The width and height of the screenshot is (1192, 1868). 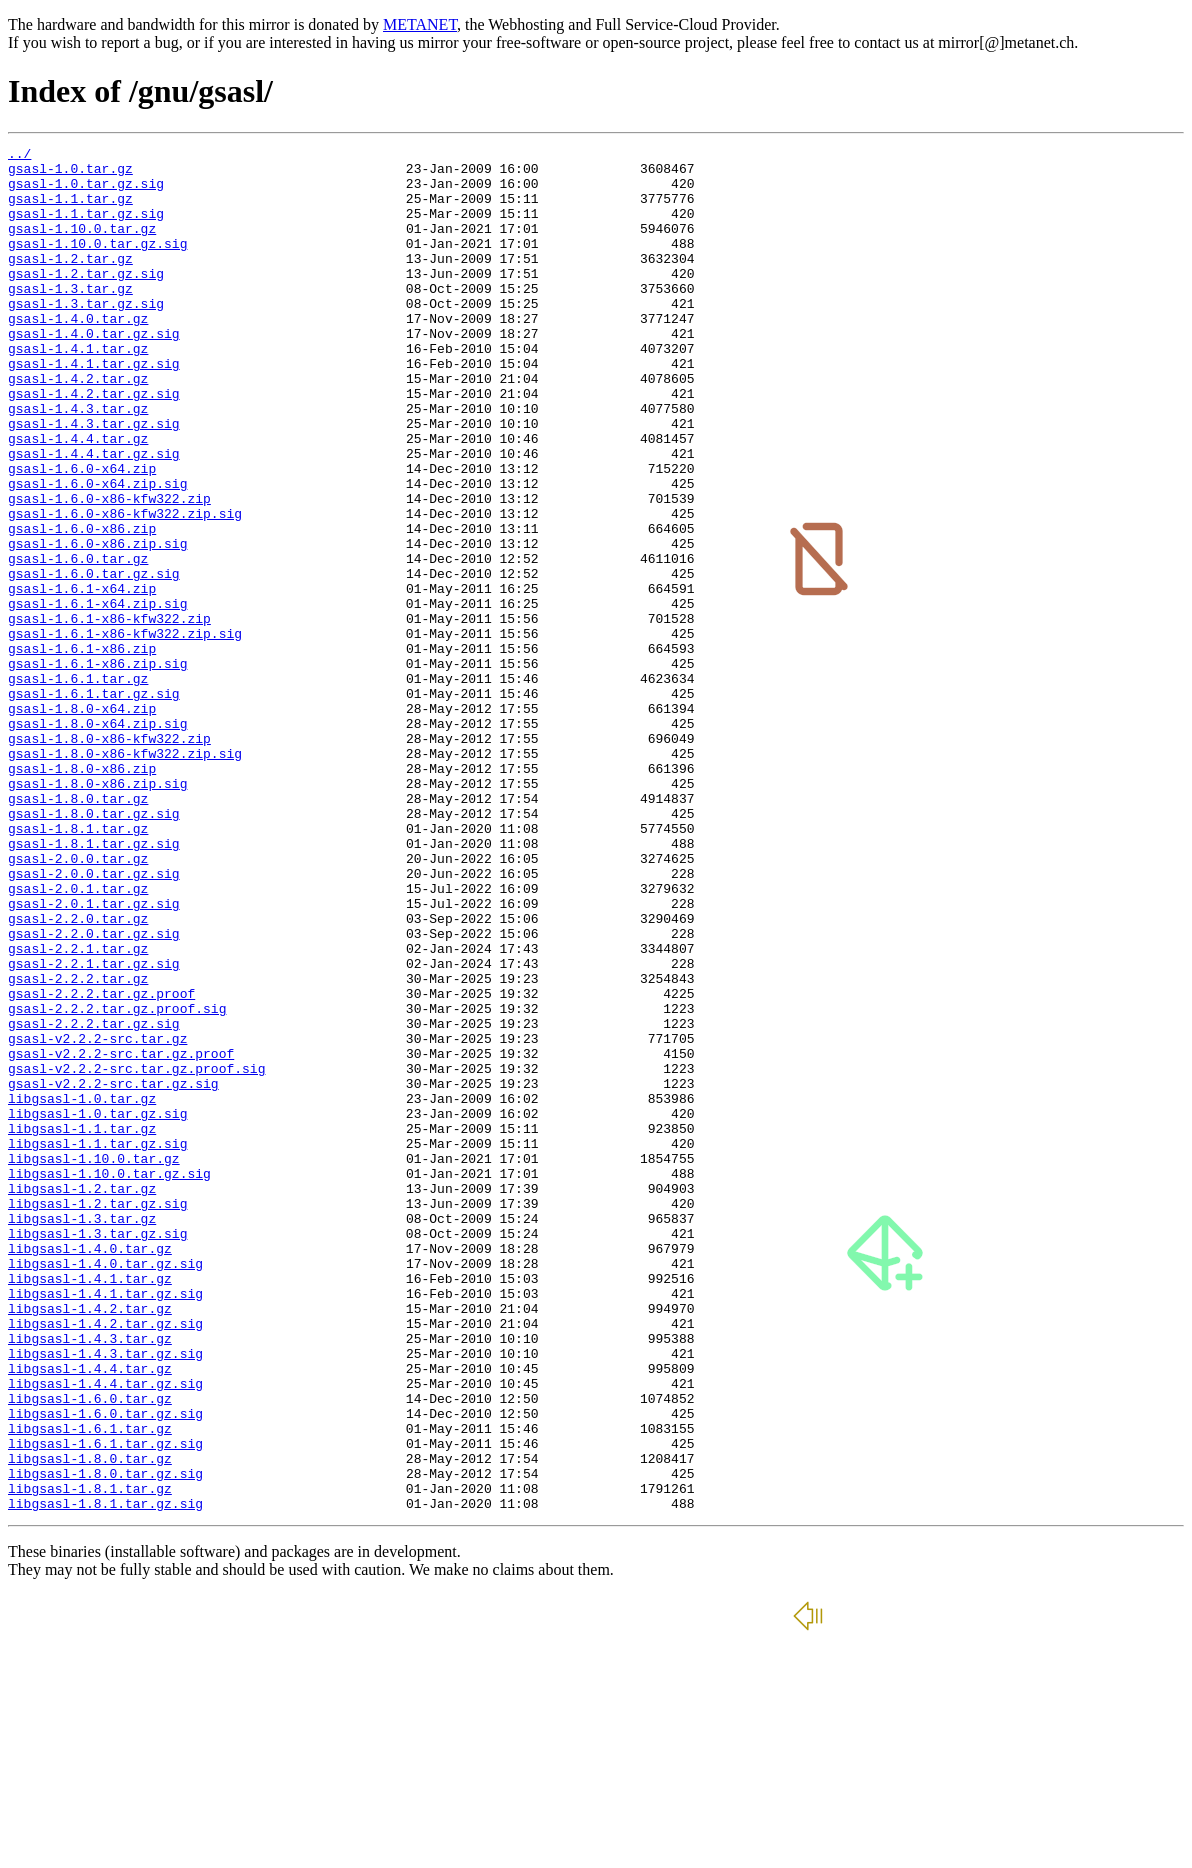 I want to click on go back multiple steps, so click(x=809, y=1616).